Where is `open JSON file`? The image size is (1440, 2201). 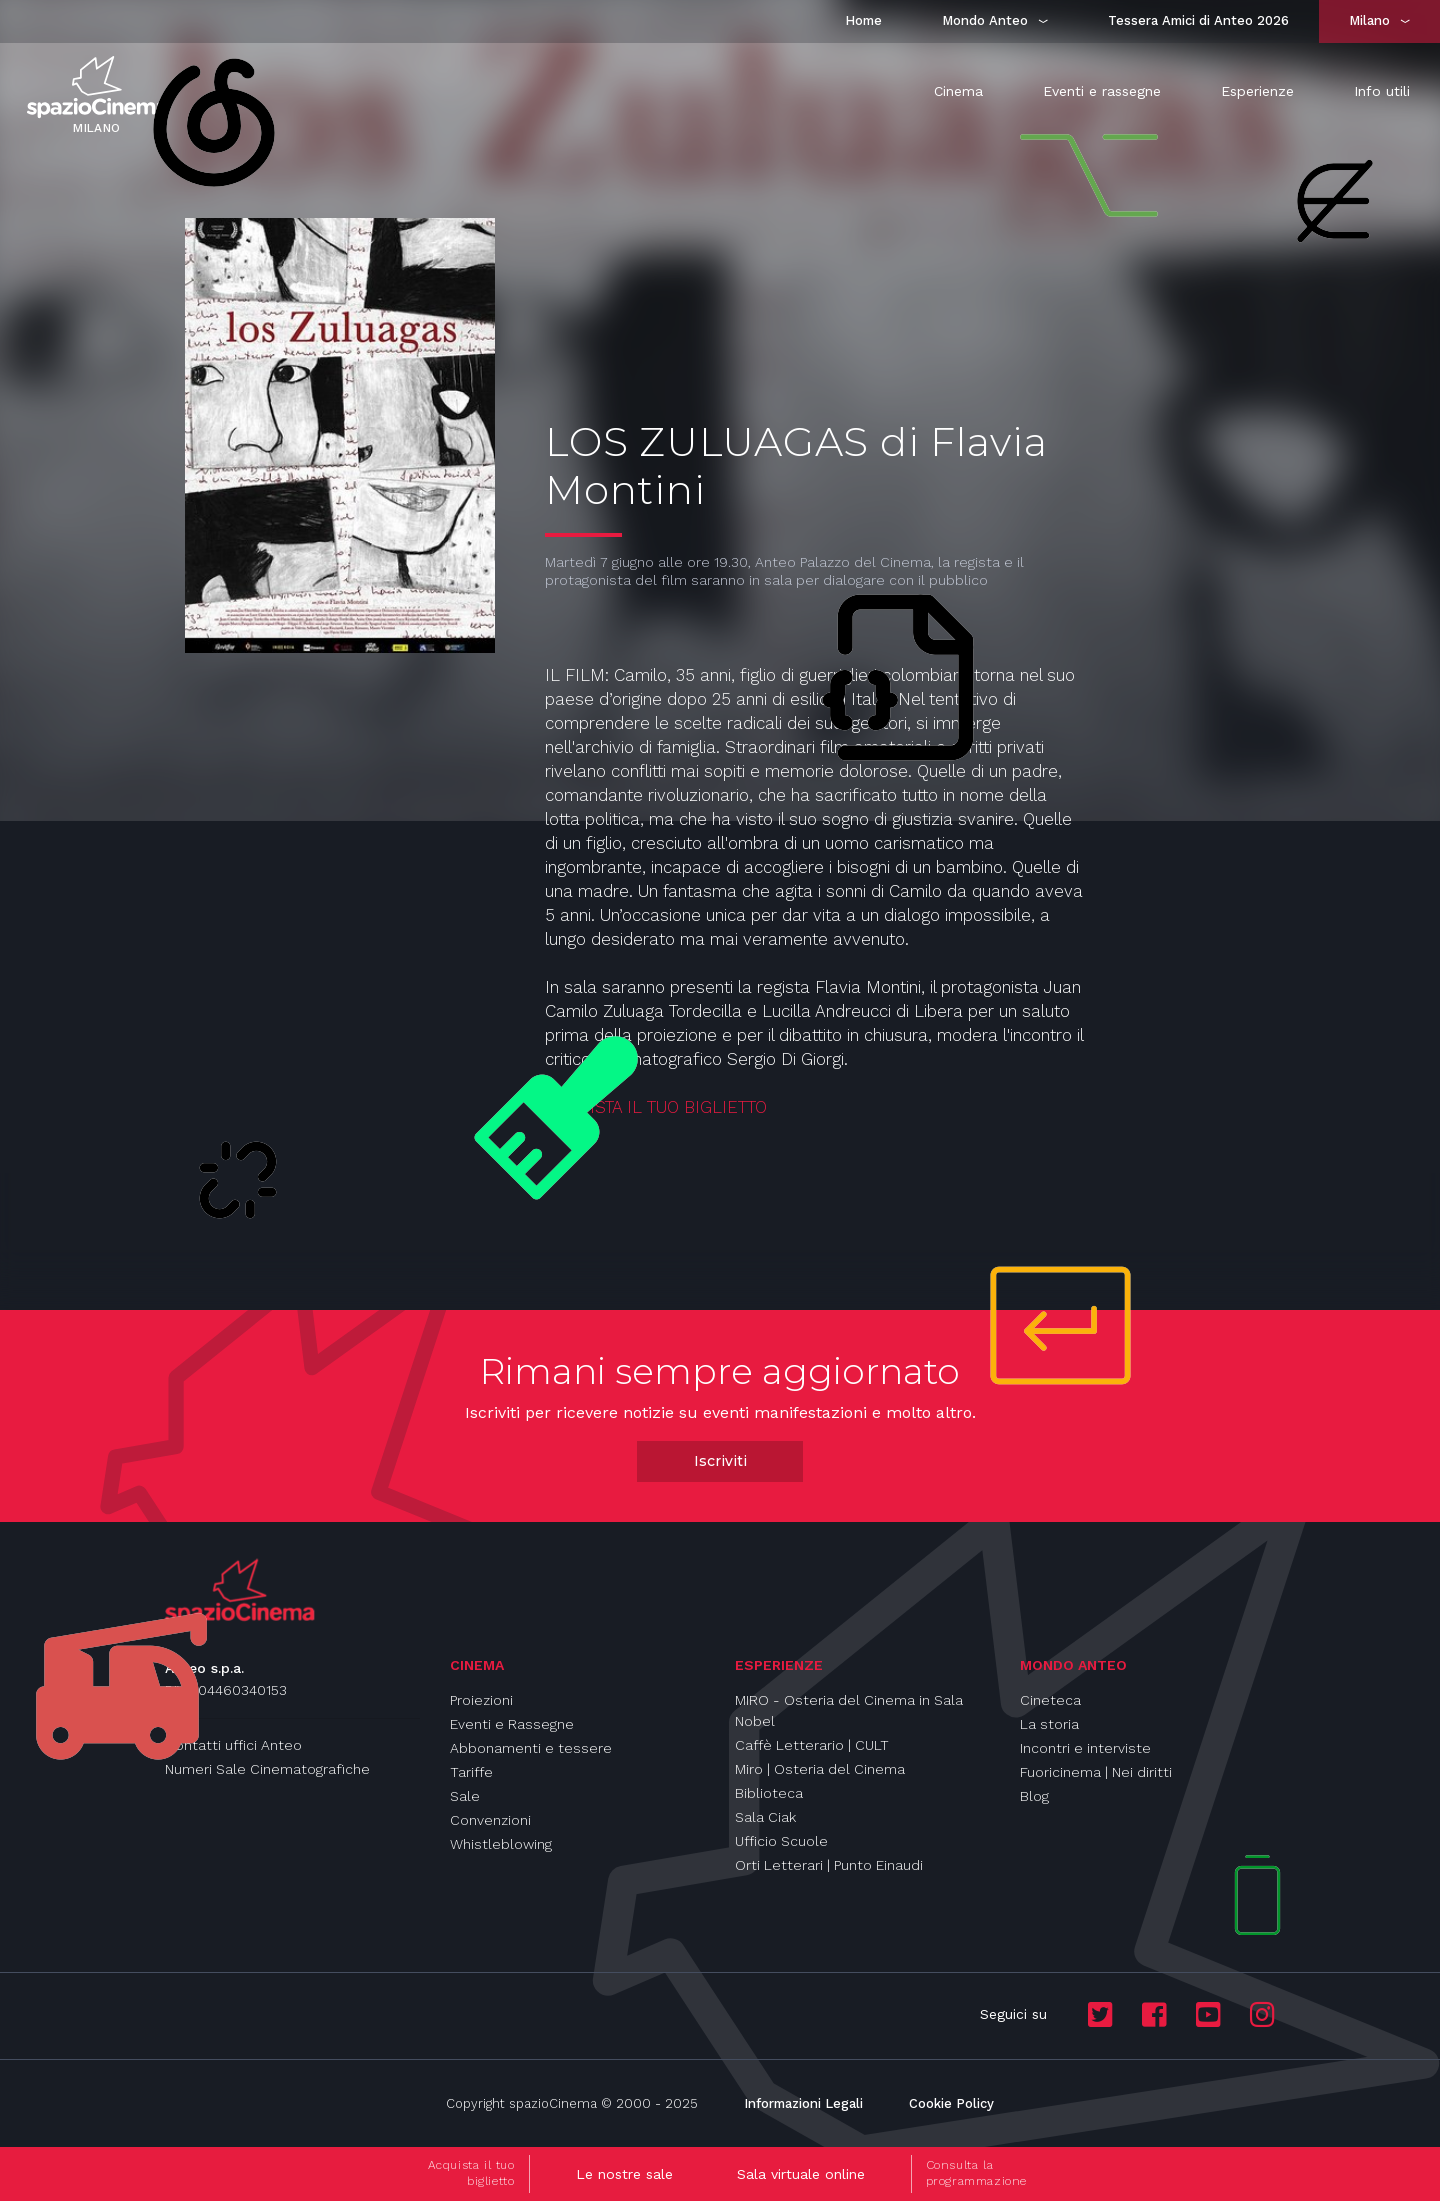
open JSON file is located at coordinates (905, 677).